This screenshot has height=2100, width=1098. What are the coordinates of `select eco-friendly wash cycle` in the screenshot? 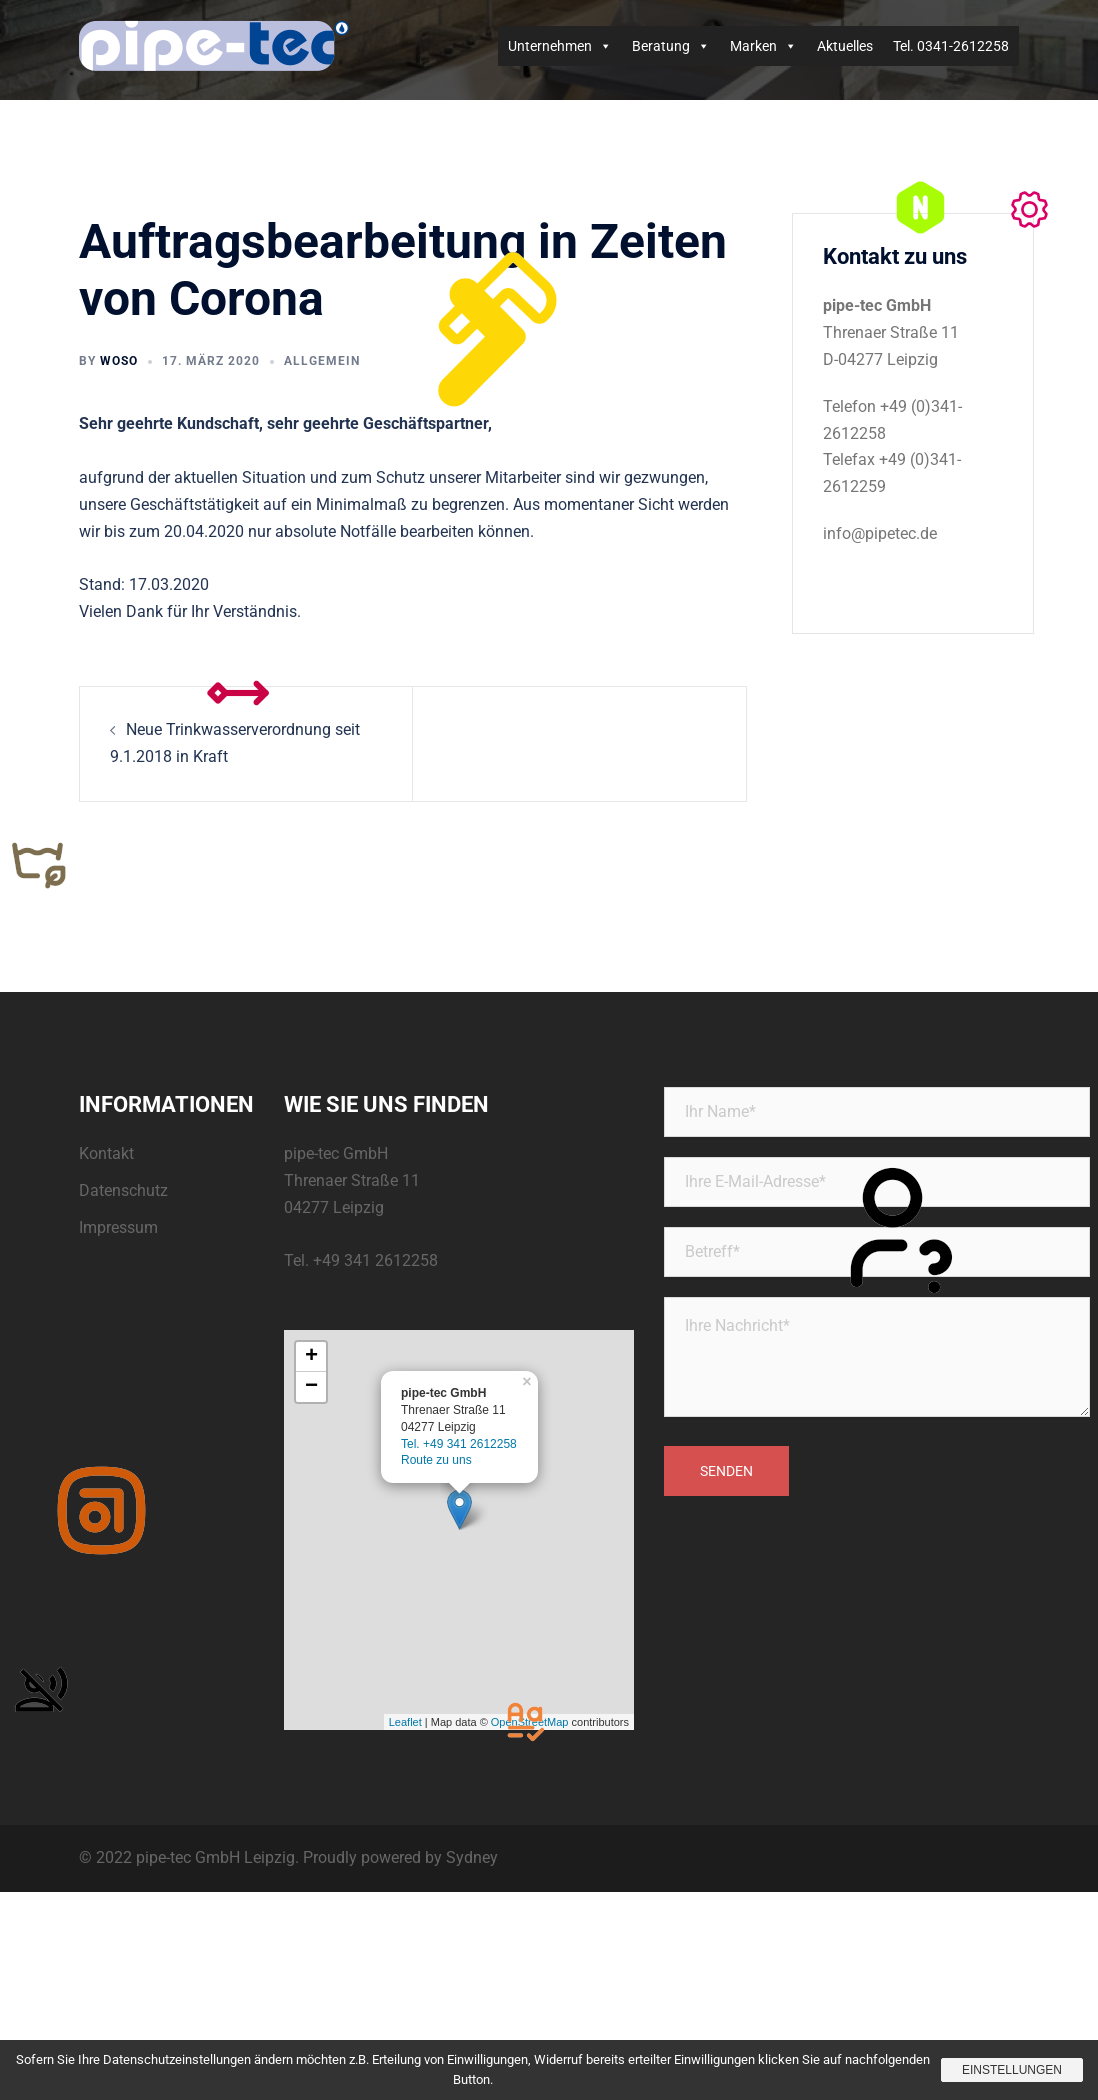 It's located at (37, 860).